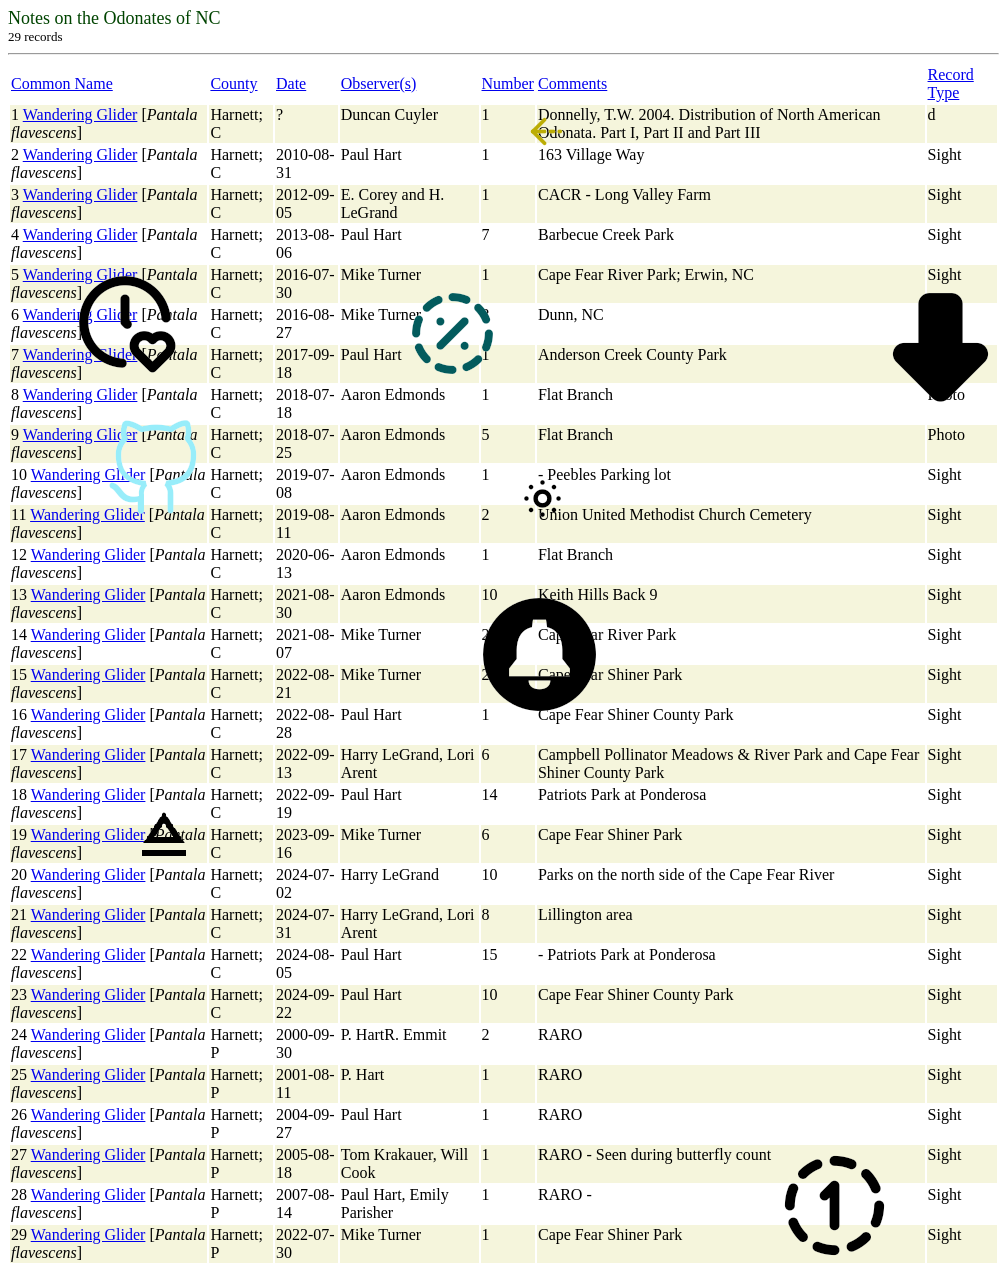  What do you see at coordinates (542, 498) in the screenshot?
I see `decrease screen brightness` at bounding box center [542, 498].